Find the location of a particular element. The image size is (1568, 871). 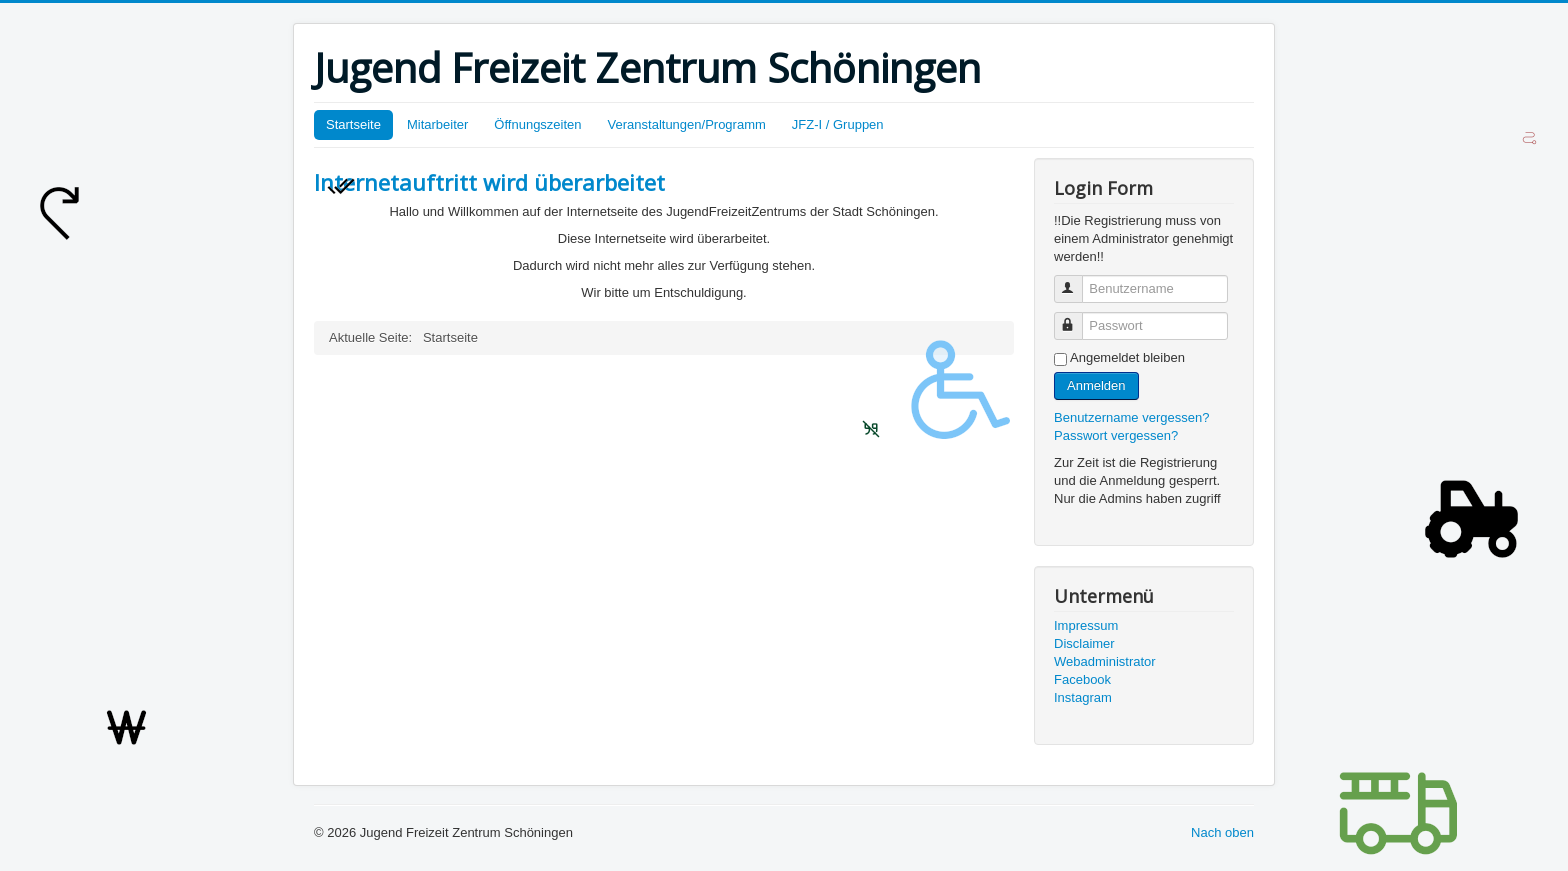

redo the last undone action is located at coordinates (60, 211).